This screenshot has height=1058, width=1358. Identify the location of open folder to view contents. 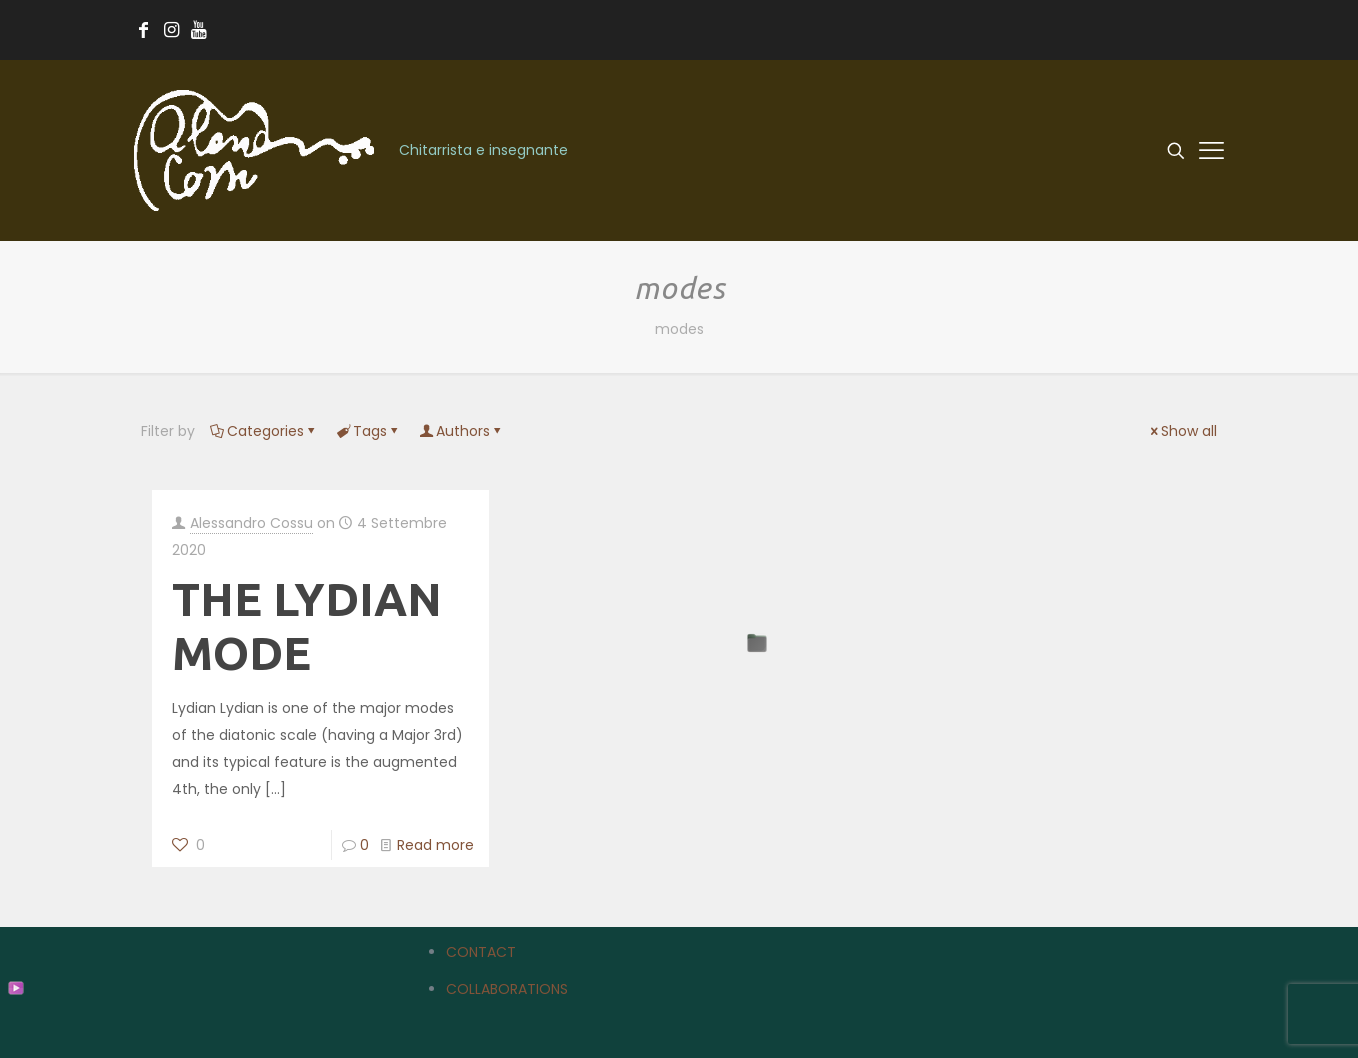
(757, 643).